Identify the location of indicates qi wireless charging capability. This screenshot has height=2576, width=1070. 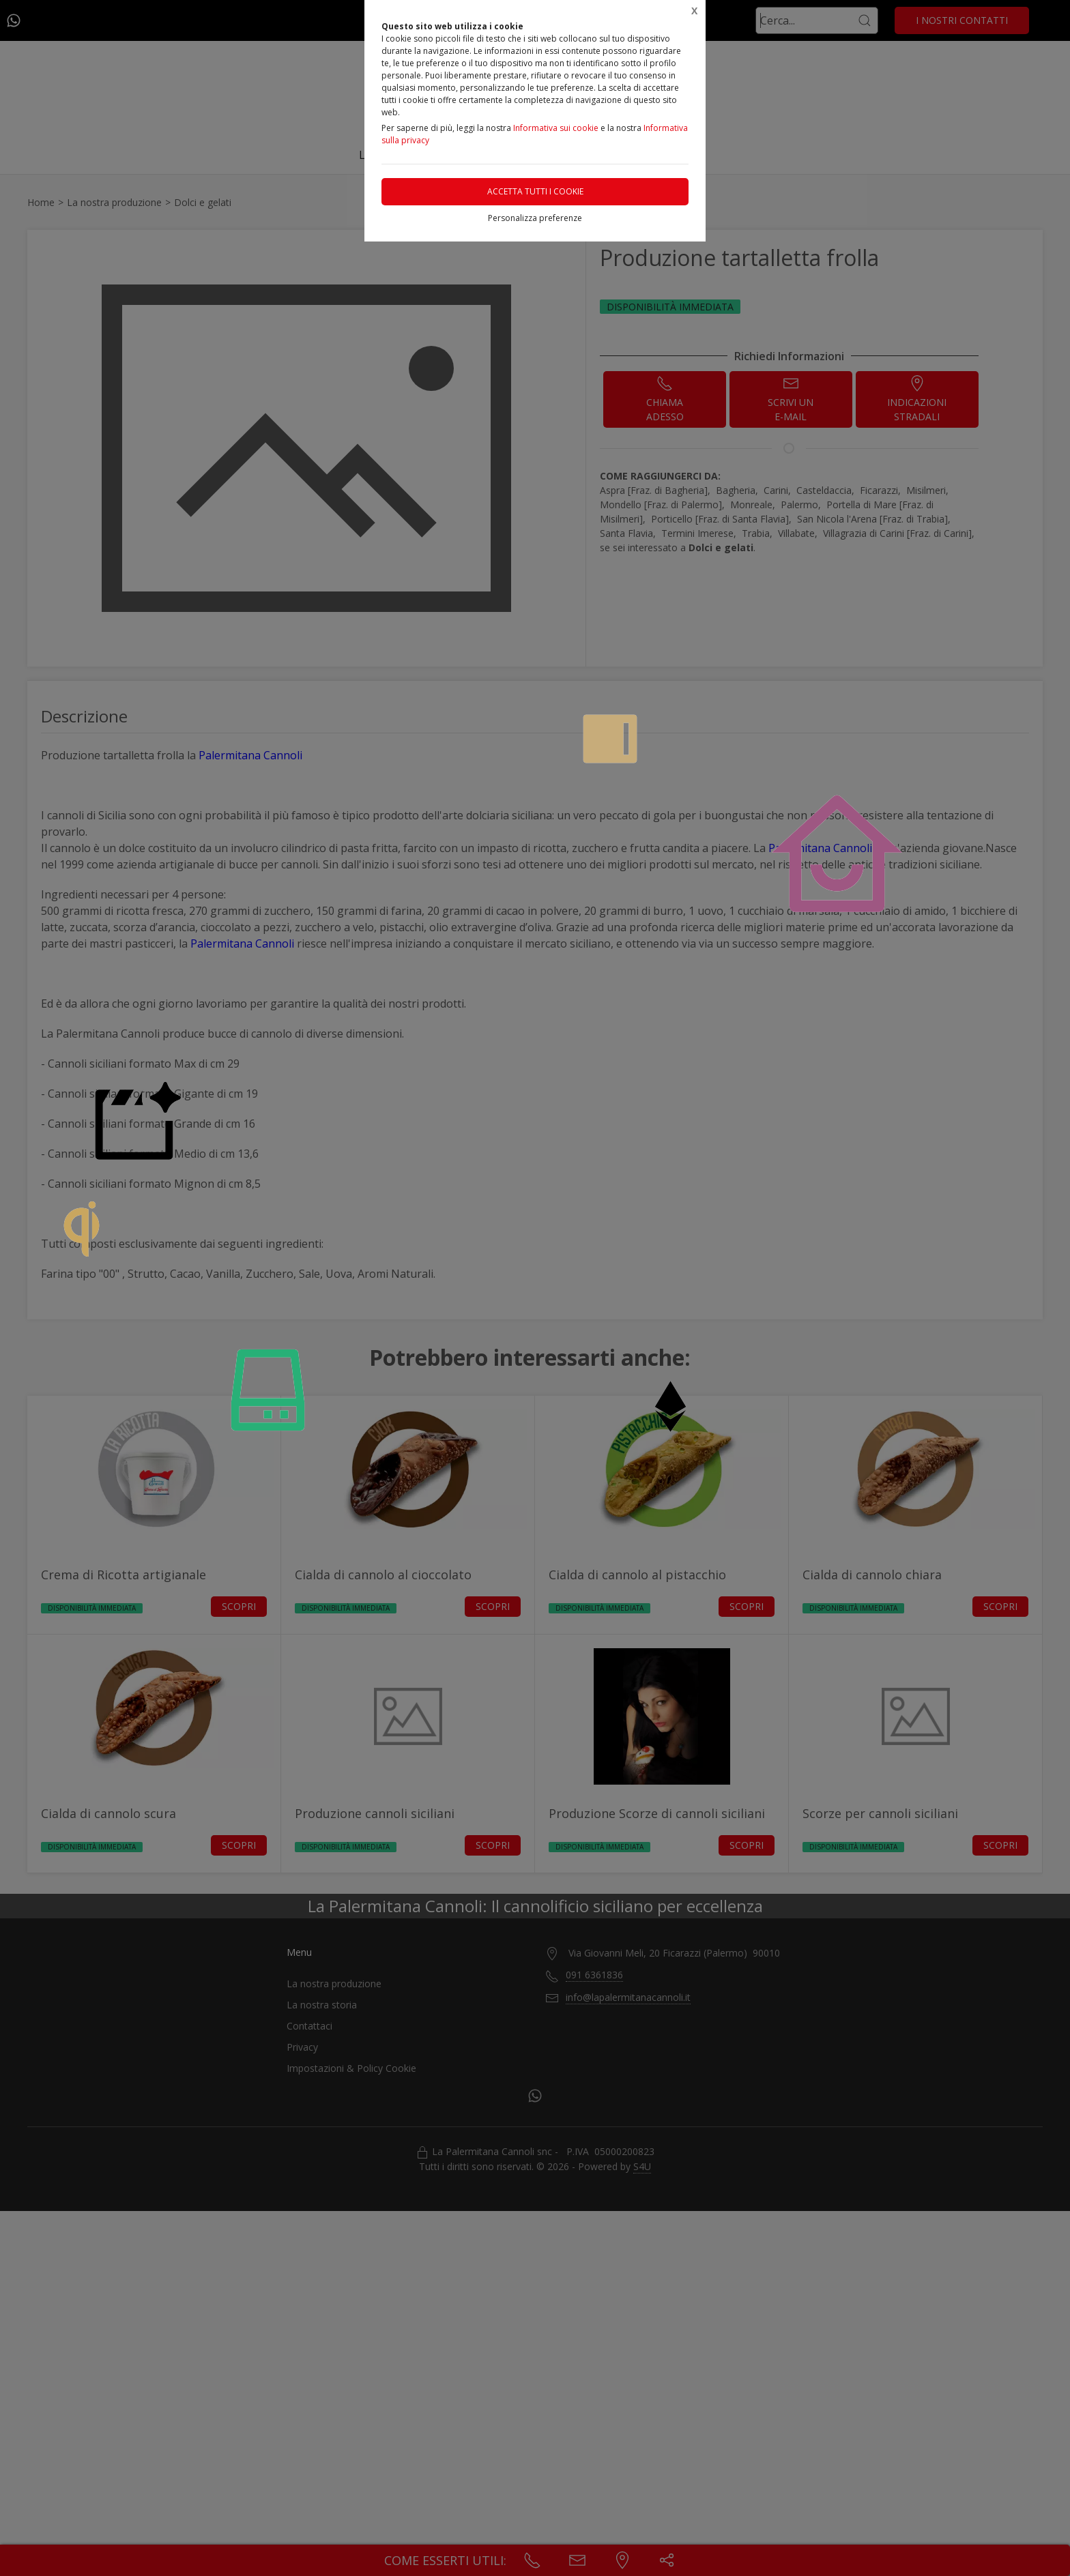
(81, 1229).